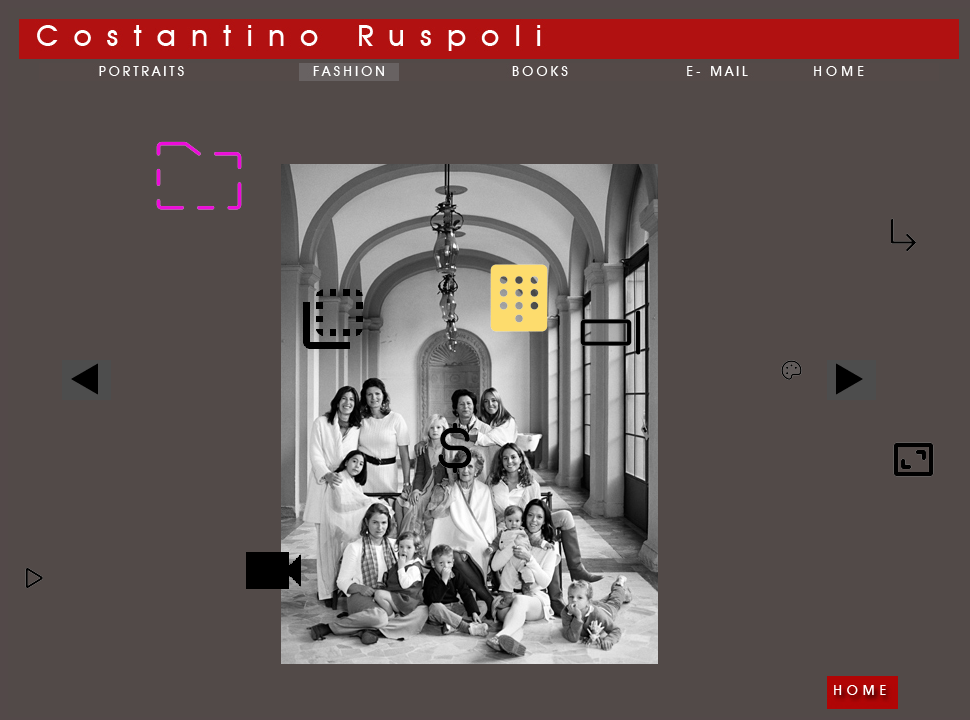 Image resolution: width=970 pixels, height=720 pixels. What do you see at coordinates (791, 370) in the screenshot?
I see `customize theme or color settings` at bounding box center [791, 370].